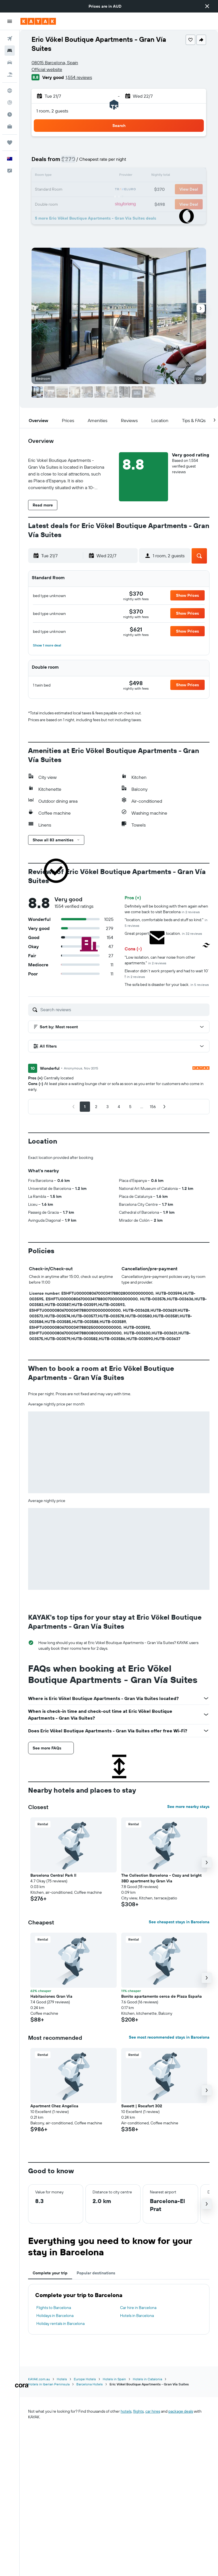 Image resolution: width=218 pixels, height=2576 pixels. Describe the element at coordinates (56, 871) in the screenshot. I see `indicates a completed or successful action` at that location.